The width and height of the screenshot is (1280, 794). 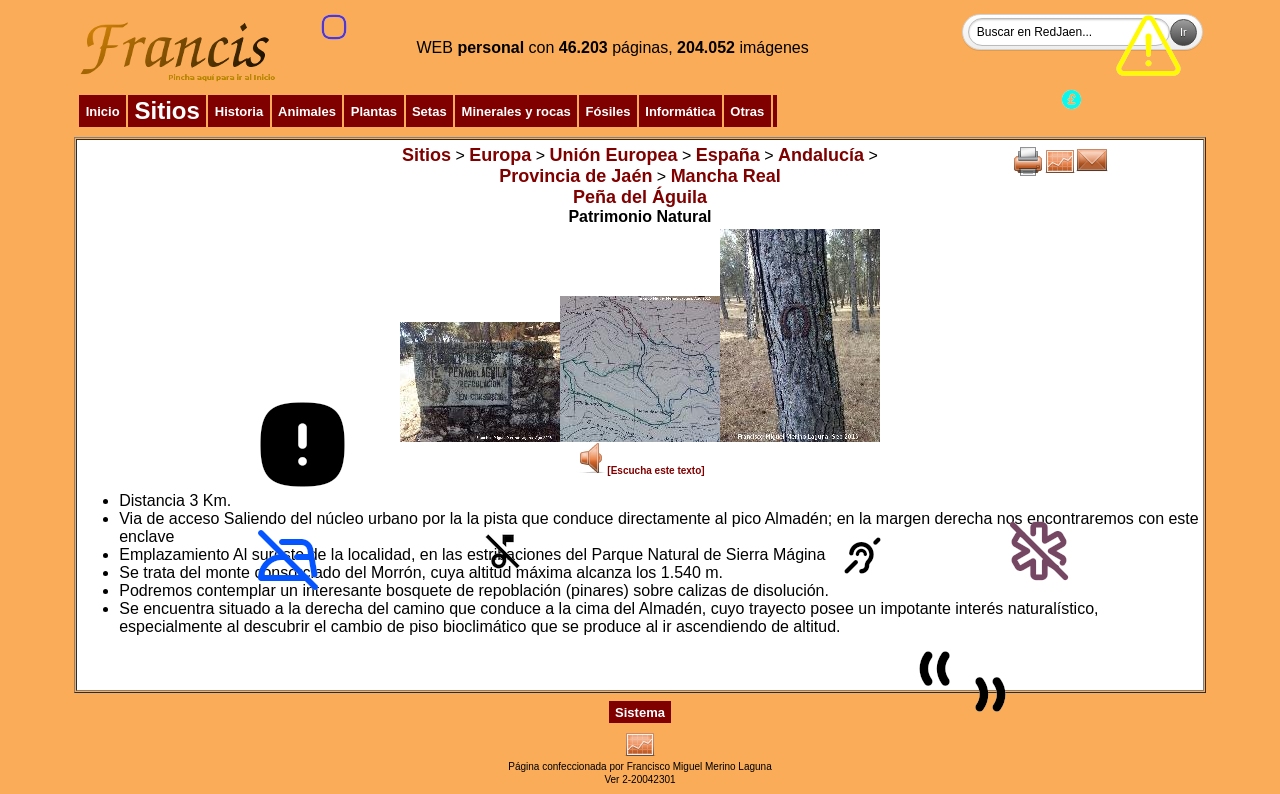 I want to click on a default placeholder or empty state container, so click(x=334, y=27).